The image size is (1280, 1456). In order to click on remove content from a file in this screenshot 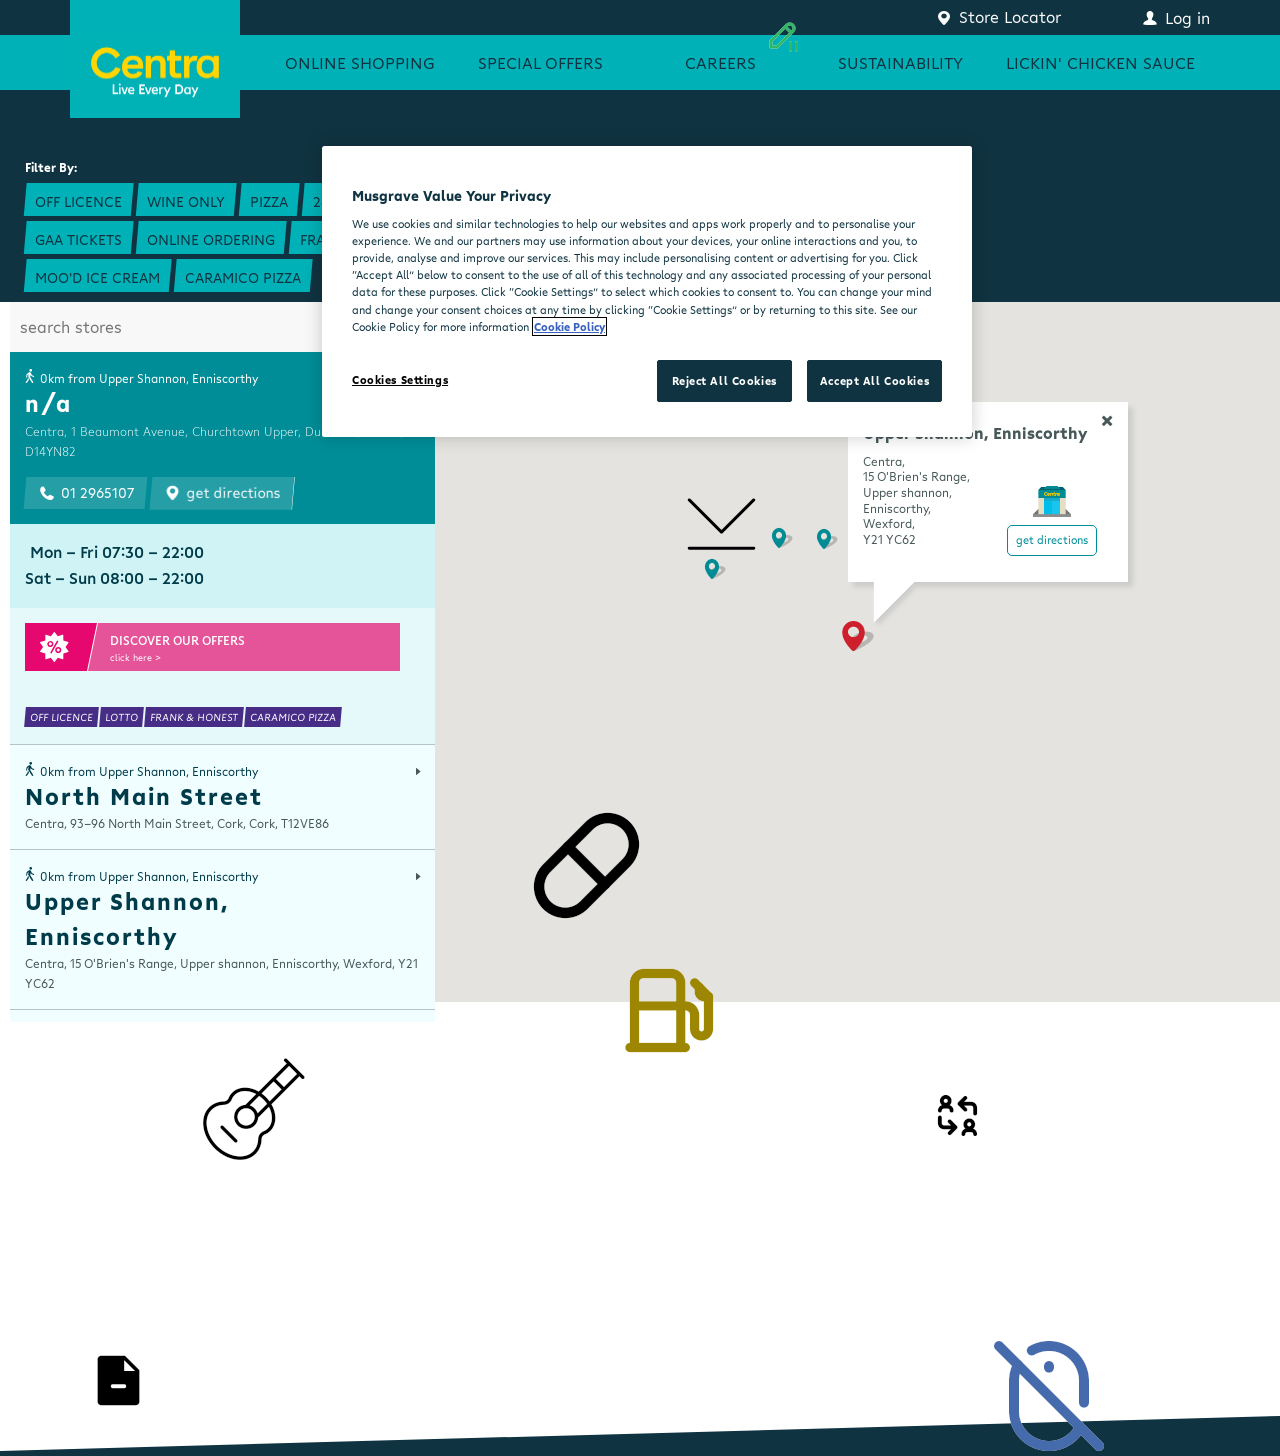, I will do `click(118, 1380)`.